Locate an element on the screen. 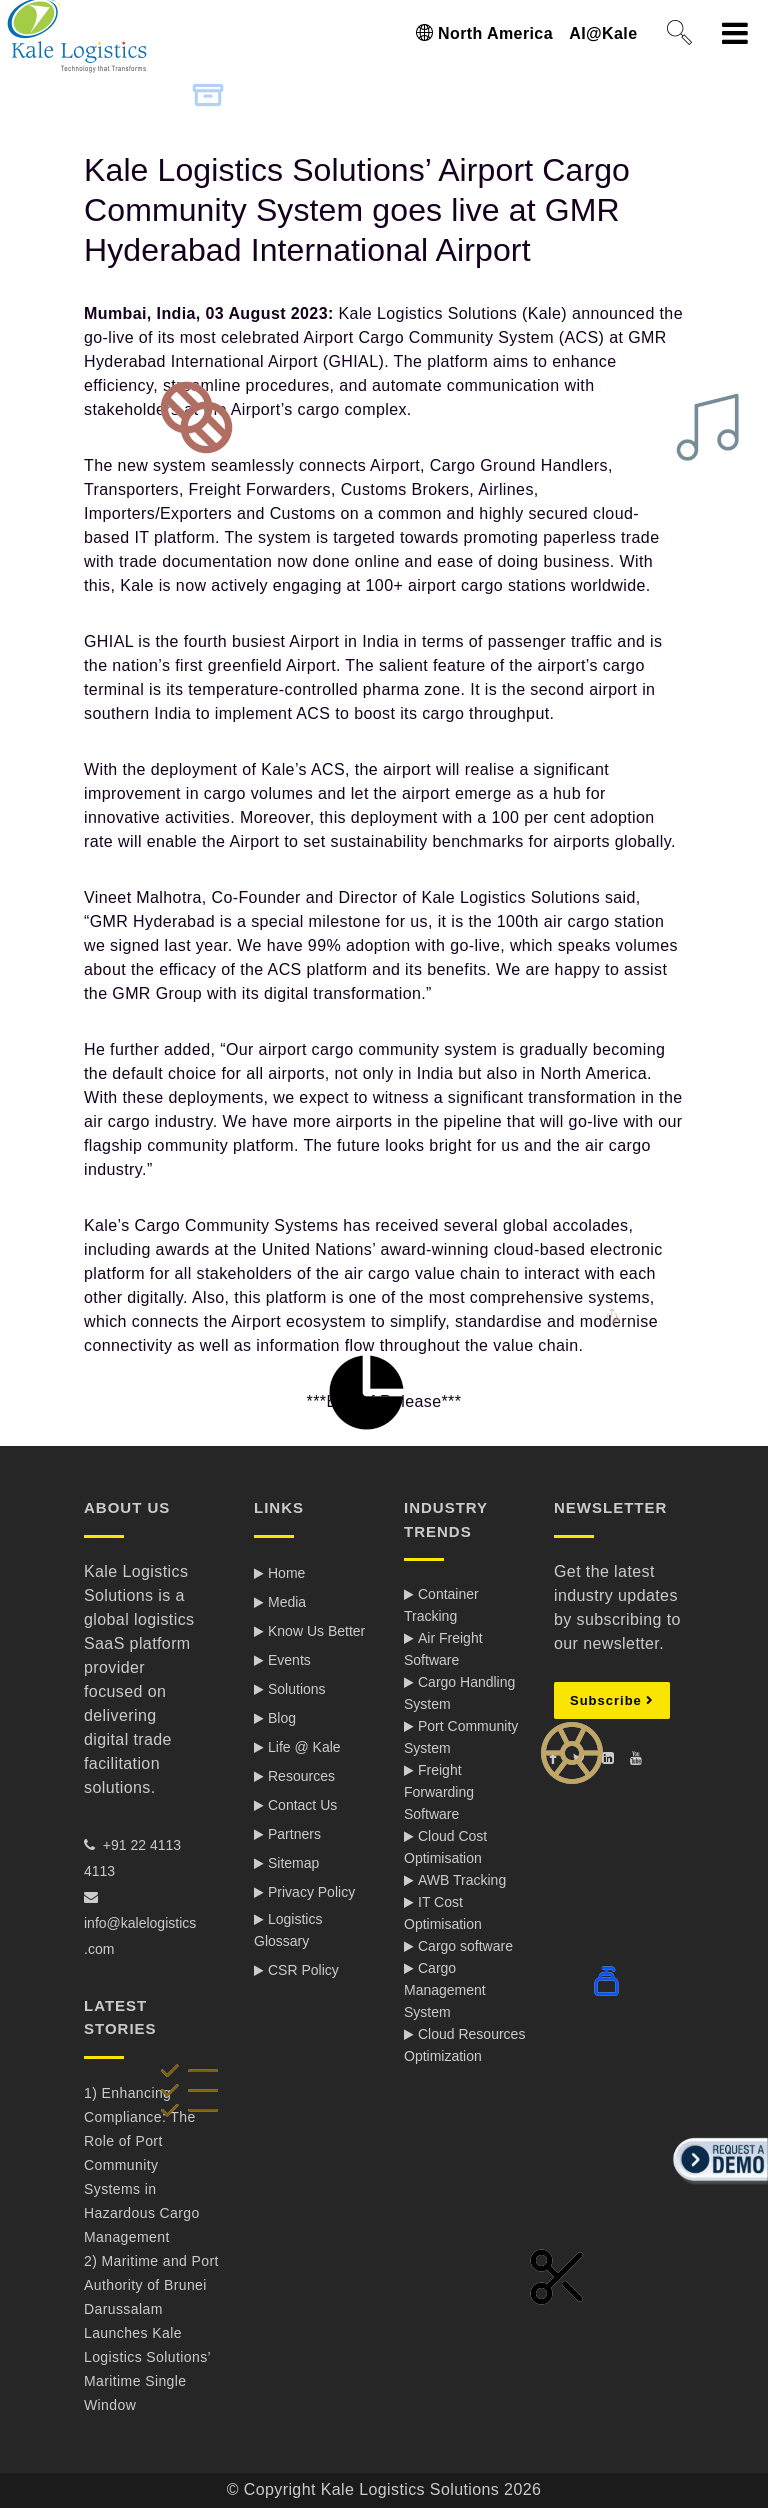 The height and width of the screenshot is (2508, 768). cut selected content is located at coordinates (558, 2277).